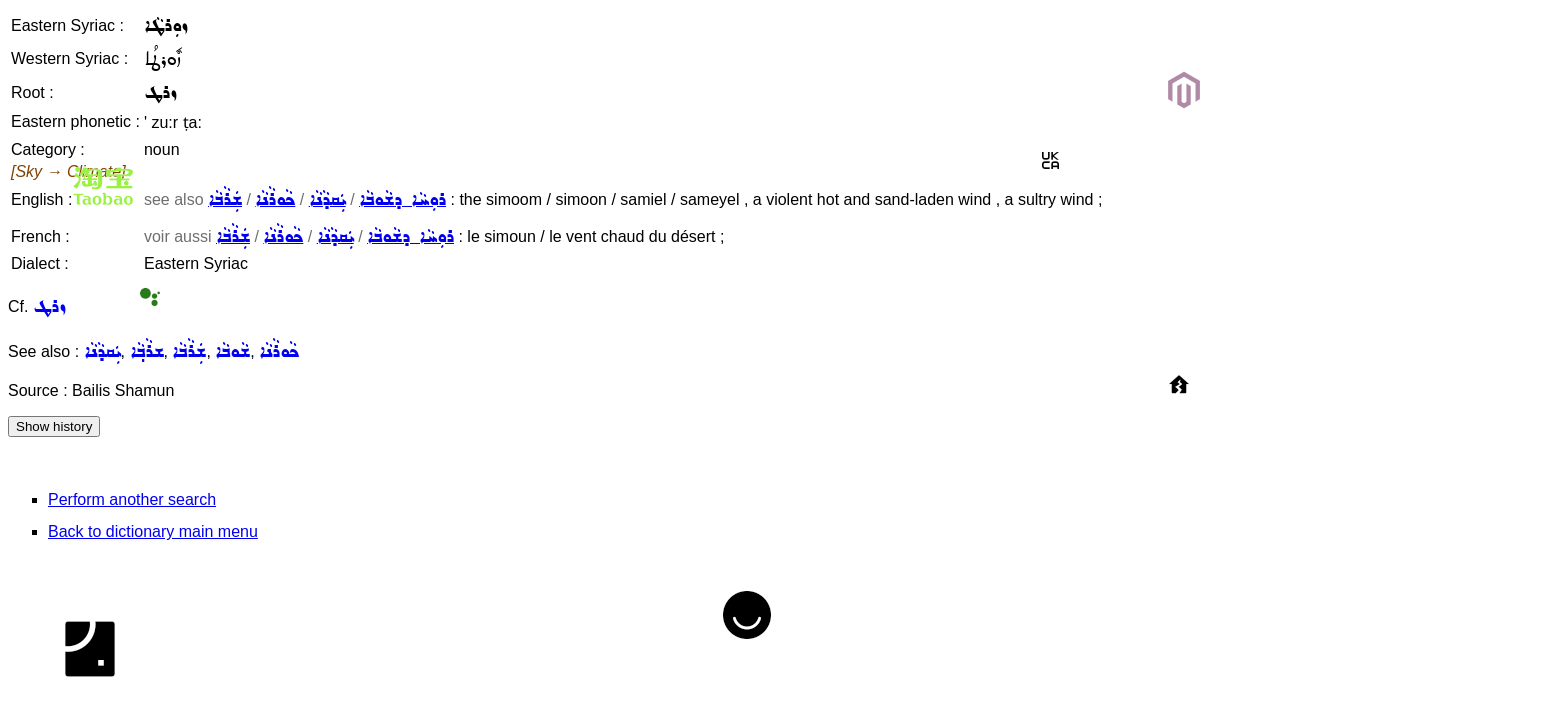 This screenshot has width=1568, height=720. Describe the element at coordinates (90, 649) in the screenshot. I see `access local storage or hard drive` at that location.